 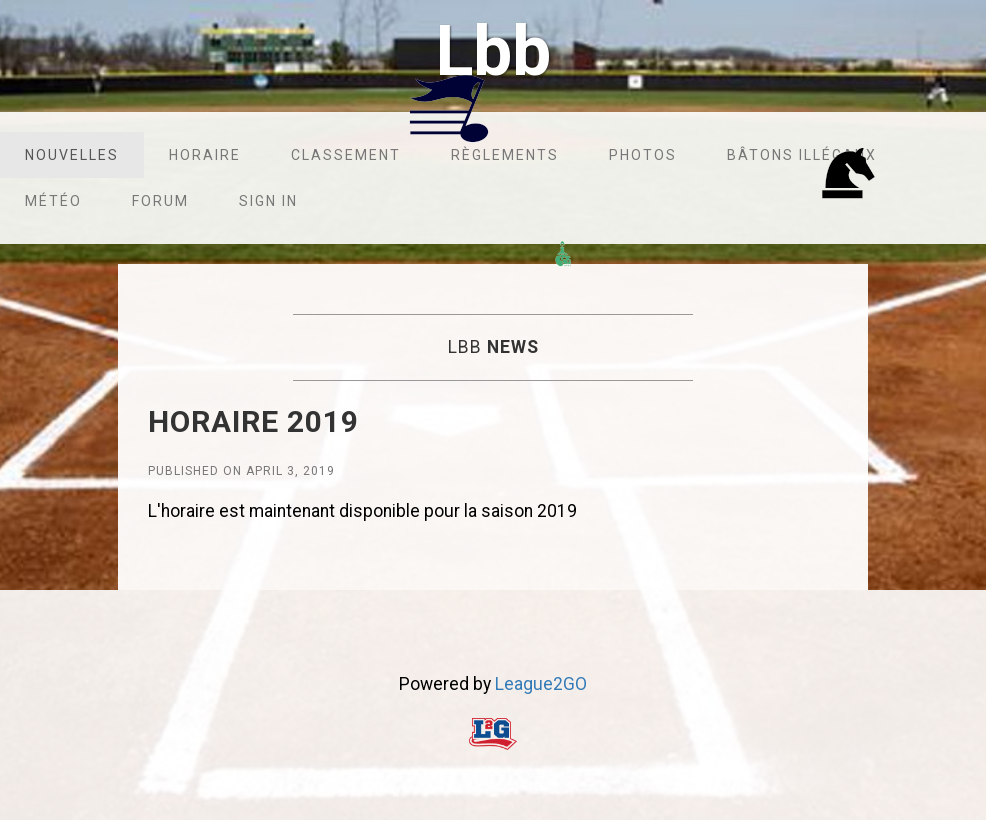 I want to click on play chess or strategy games, so click(x=848, y=168).